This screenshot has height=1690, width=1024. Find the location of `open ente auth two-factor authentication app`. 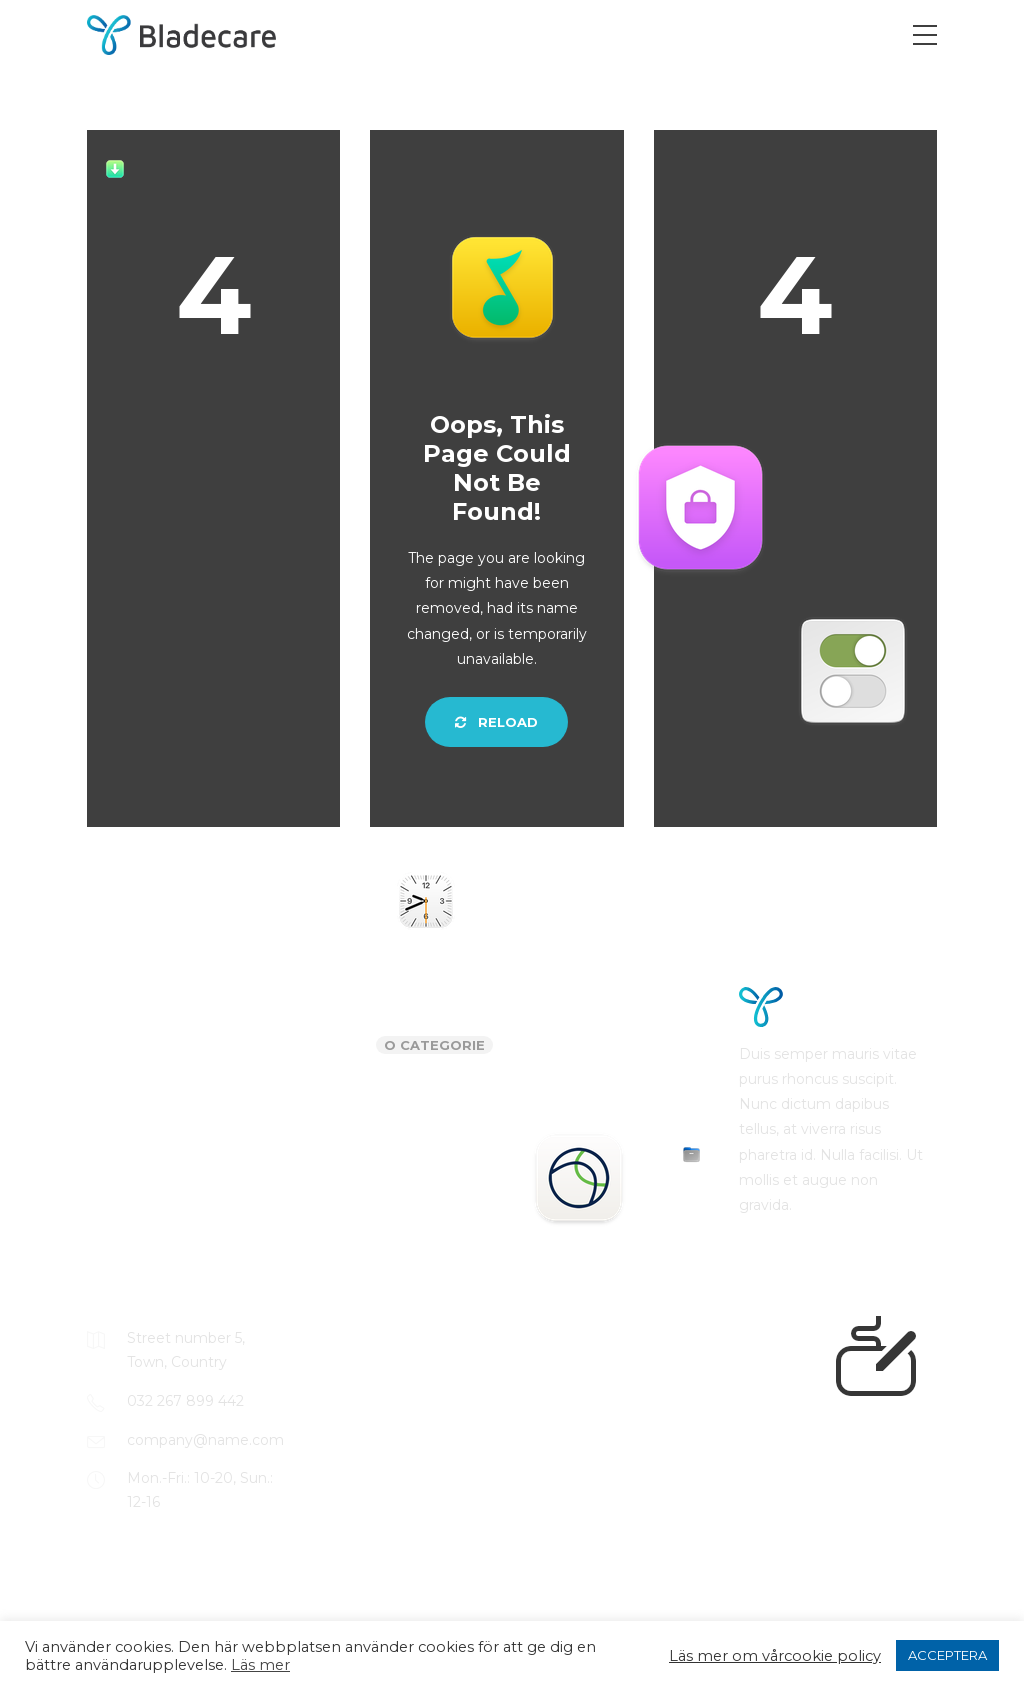

open ente auth two-factor authentication app is located at coordinates (700, 507).